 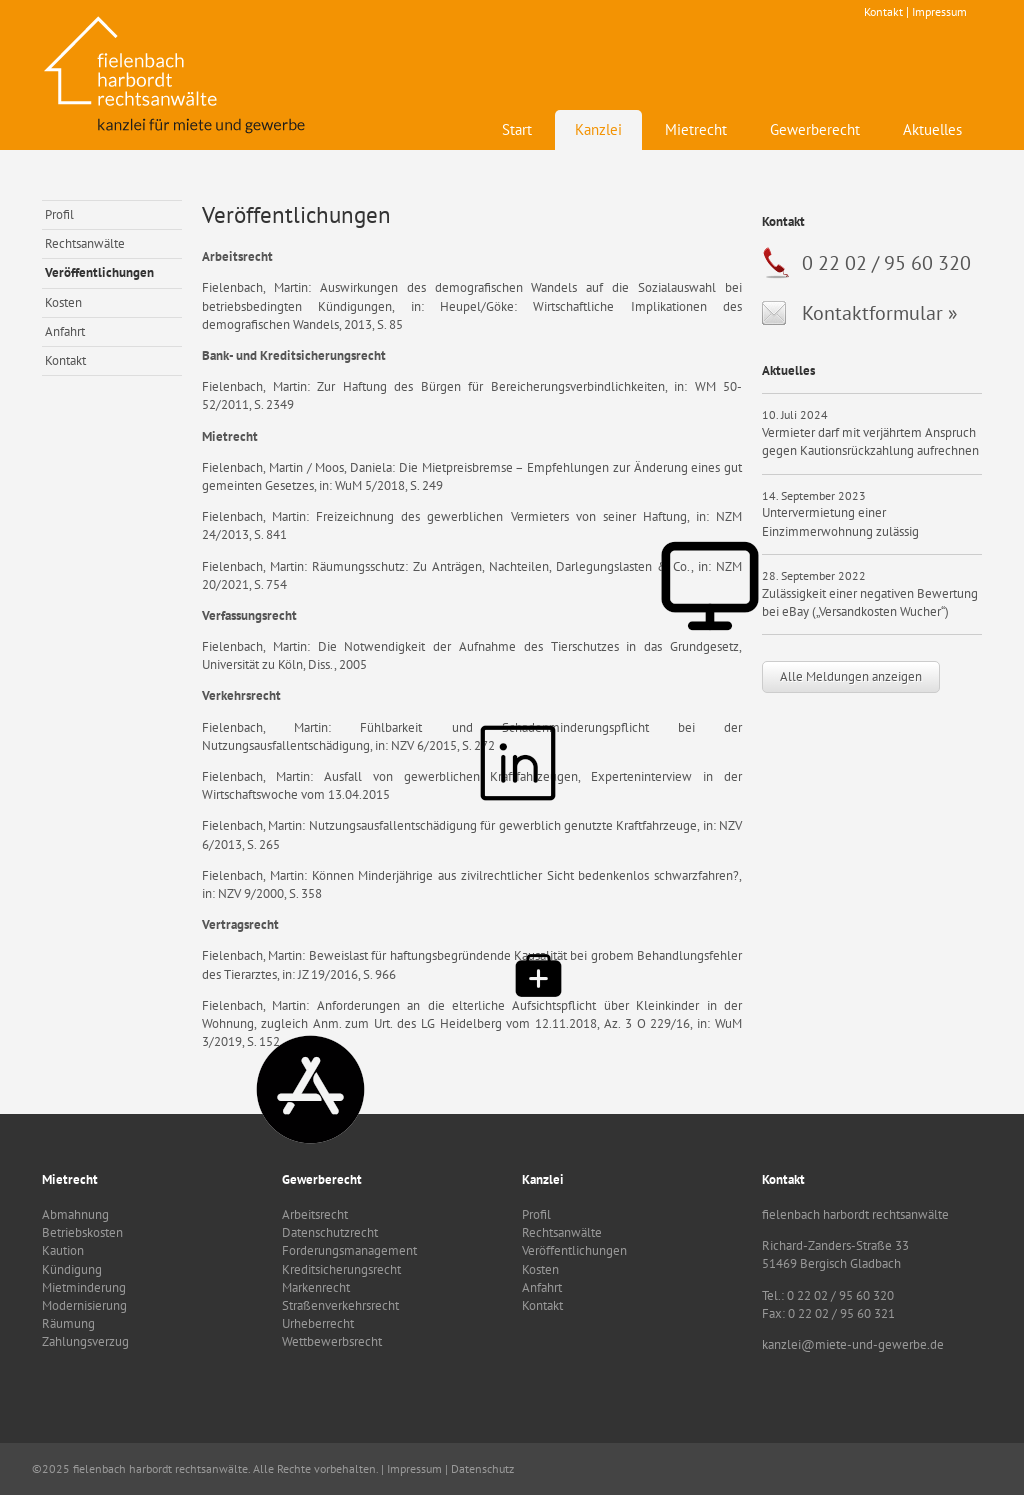 I want to click on switch to desktop display mode, so click(x=710, y=586).